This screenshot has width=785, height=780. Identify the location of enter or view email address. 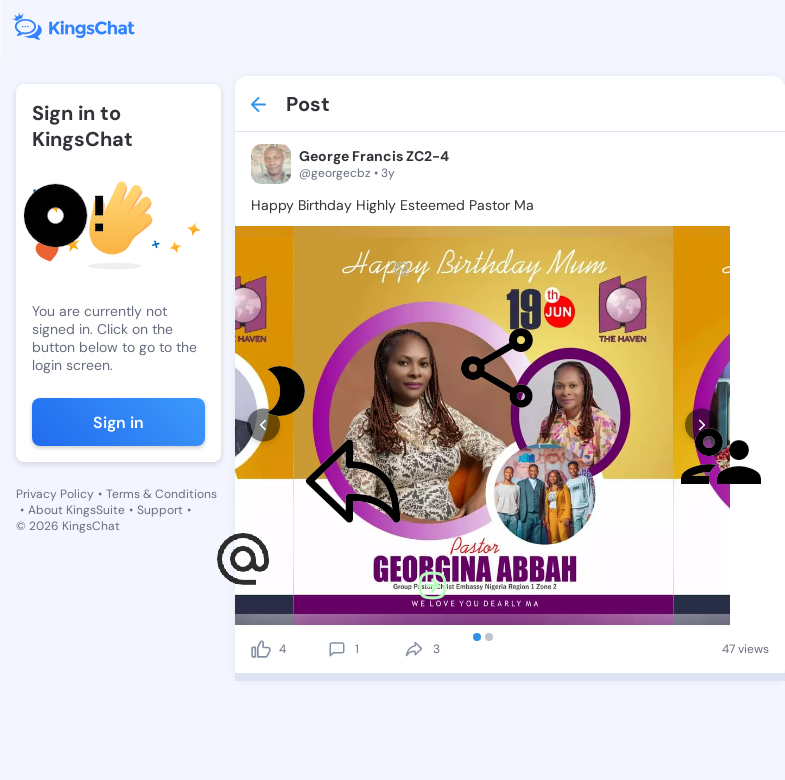
(243, 559).